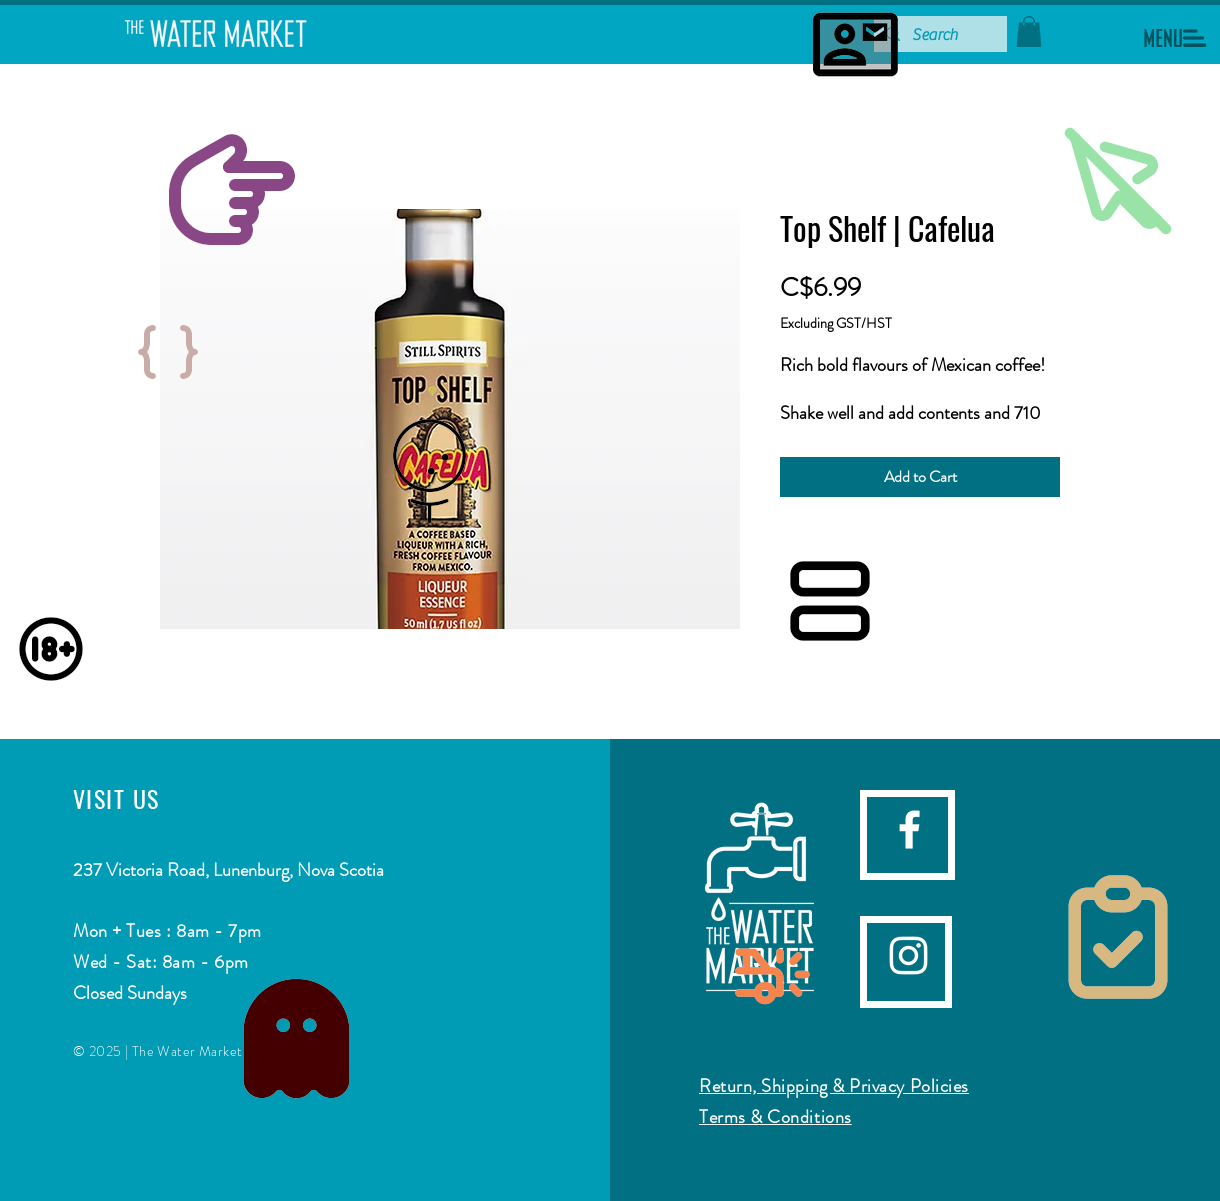  Describe the element at coordinates (51, 649) in the screenshot. I see `indicates age-restricted content (18+)` at that location.